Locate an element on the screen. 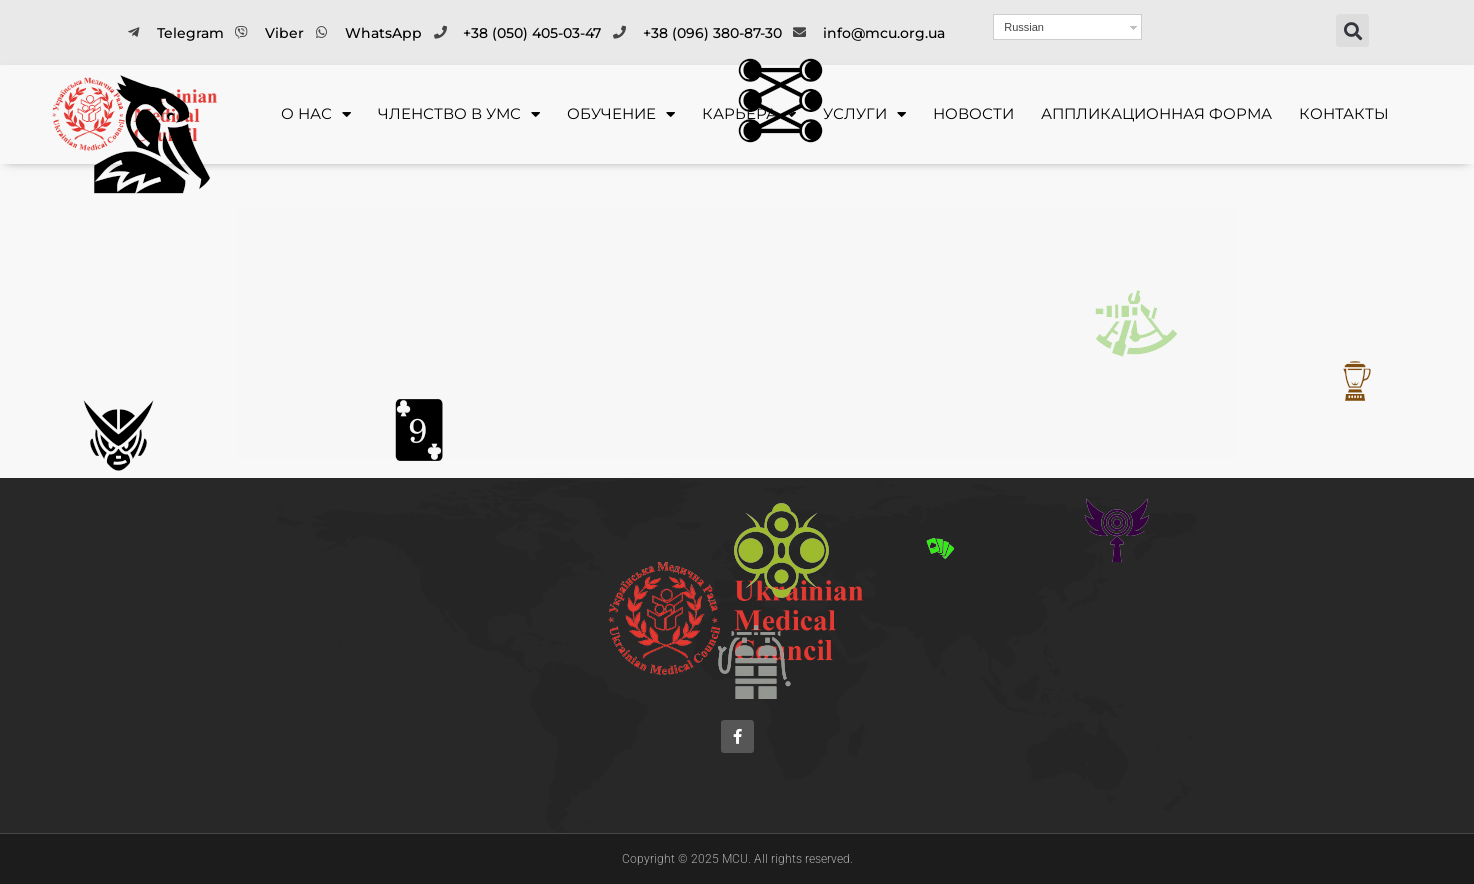  select quick or agile character class is located at coordinates (118, 435).